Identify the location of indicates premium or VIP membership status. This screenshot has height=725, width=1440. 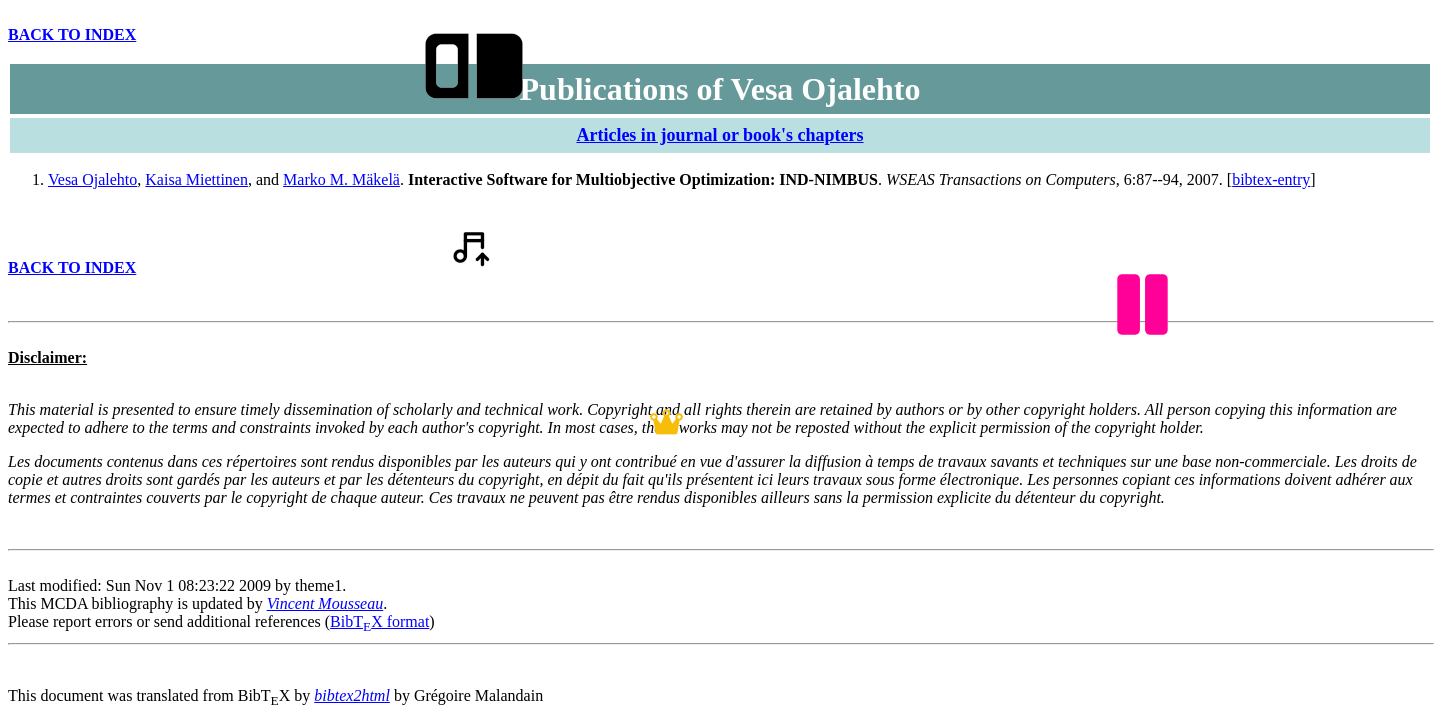
(666, 423).